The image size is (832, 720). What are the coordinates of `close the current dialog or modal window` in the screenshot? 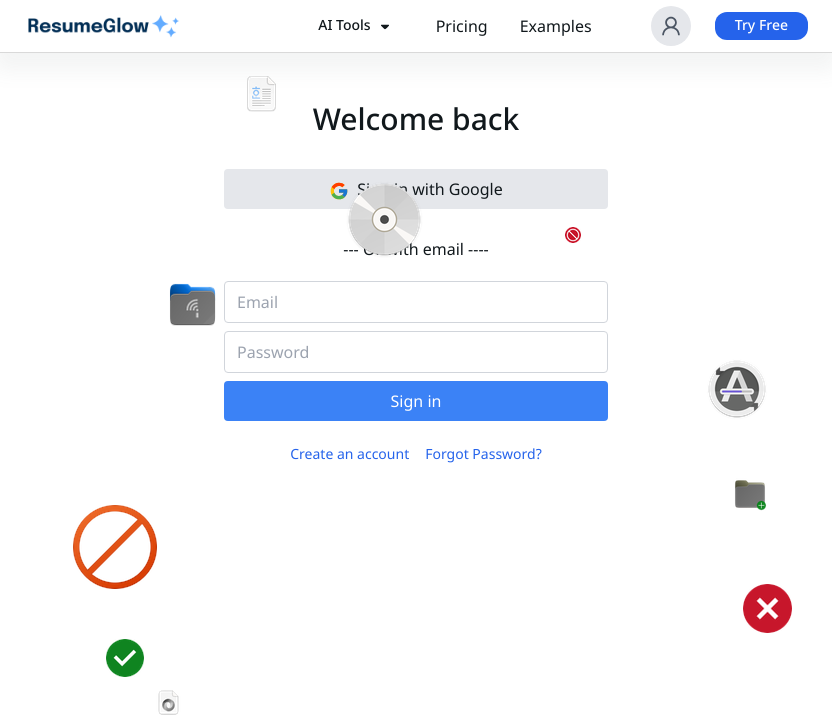 It's located at (767, 608).